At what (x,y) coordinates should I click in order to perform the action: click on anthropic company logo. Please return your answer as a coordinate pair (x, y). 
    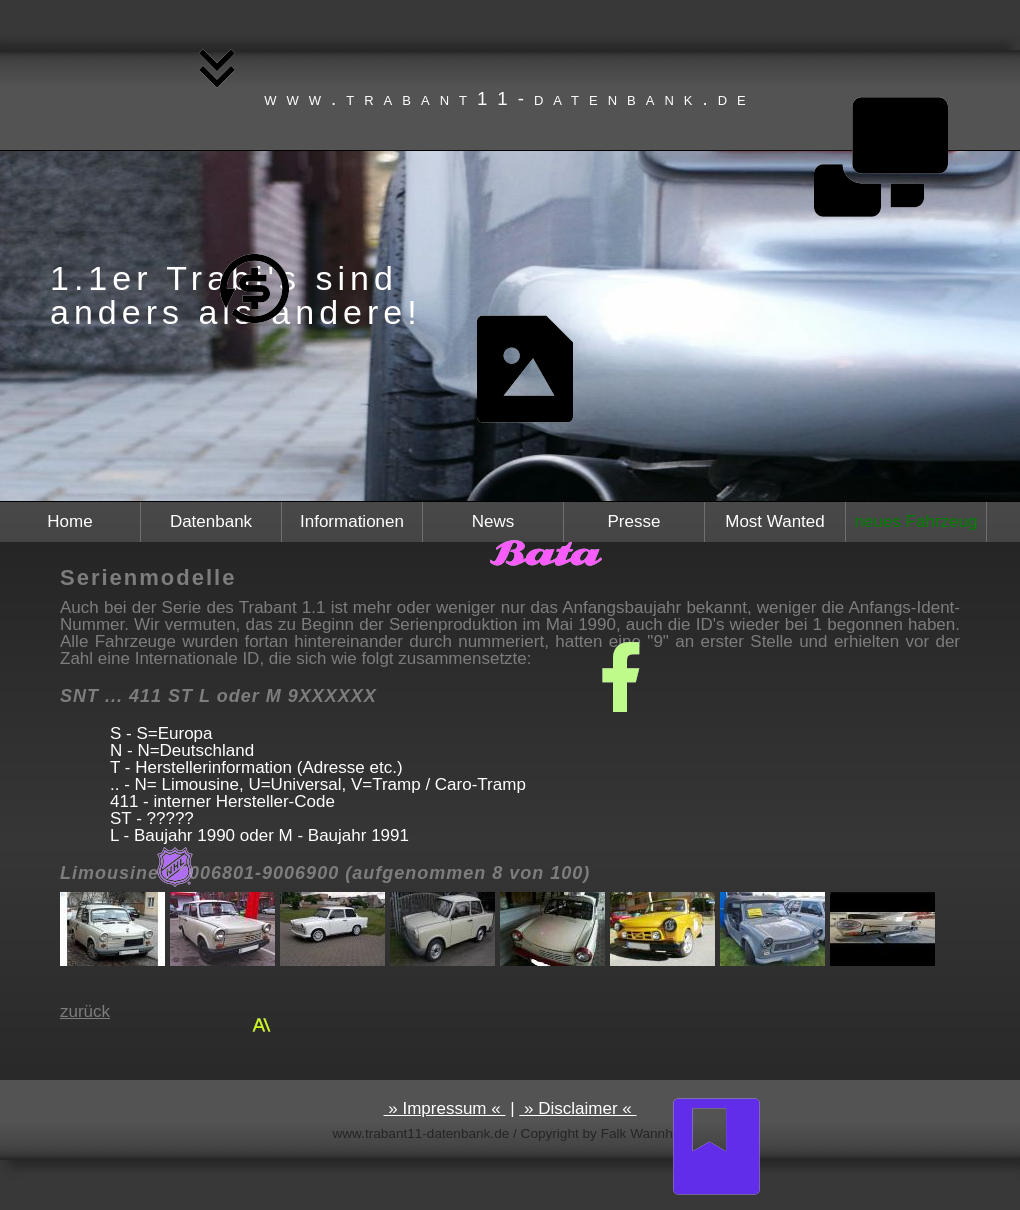
    Looking at the image, I should click on (261, 1024).